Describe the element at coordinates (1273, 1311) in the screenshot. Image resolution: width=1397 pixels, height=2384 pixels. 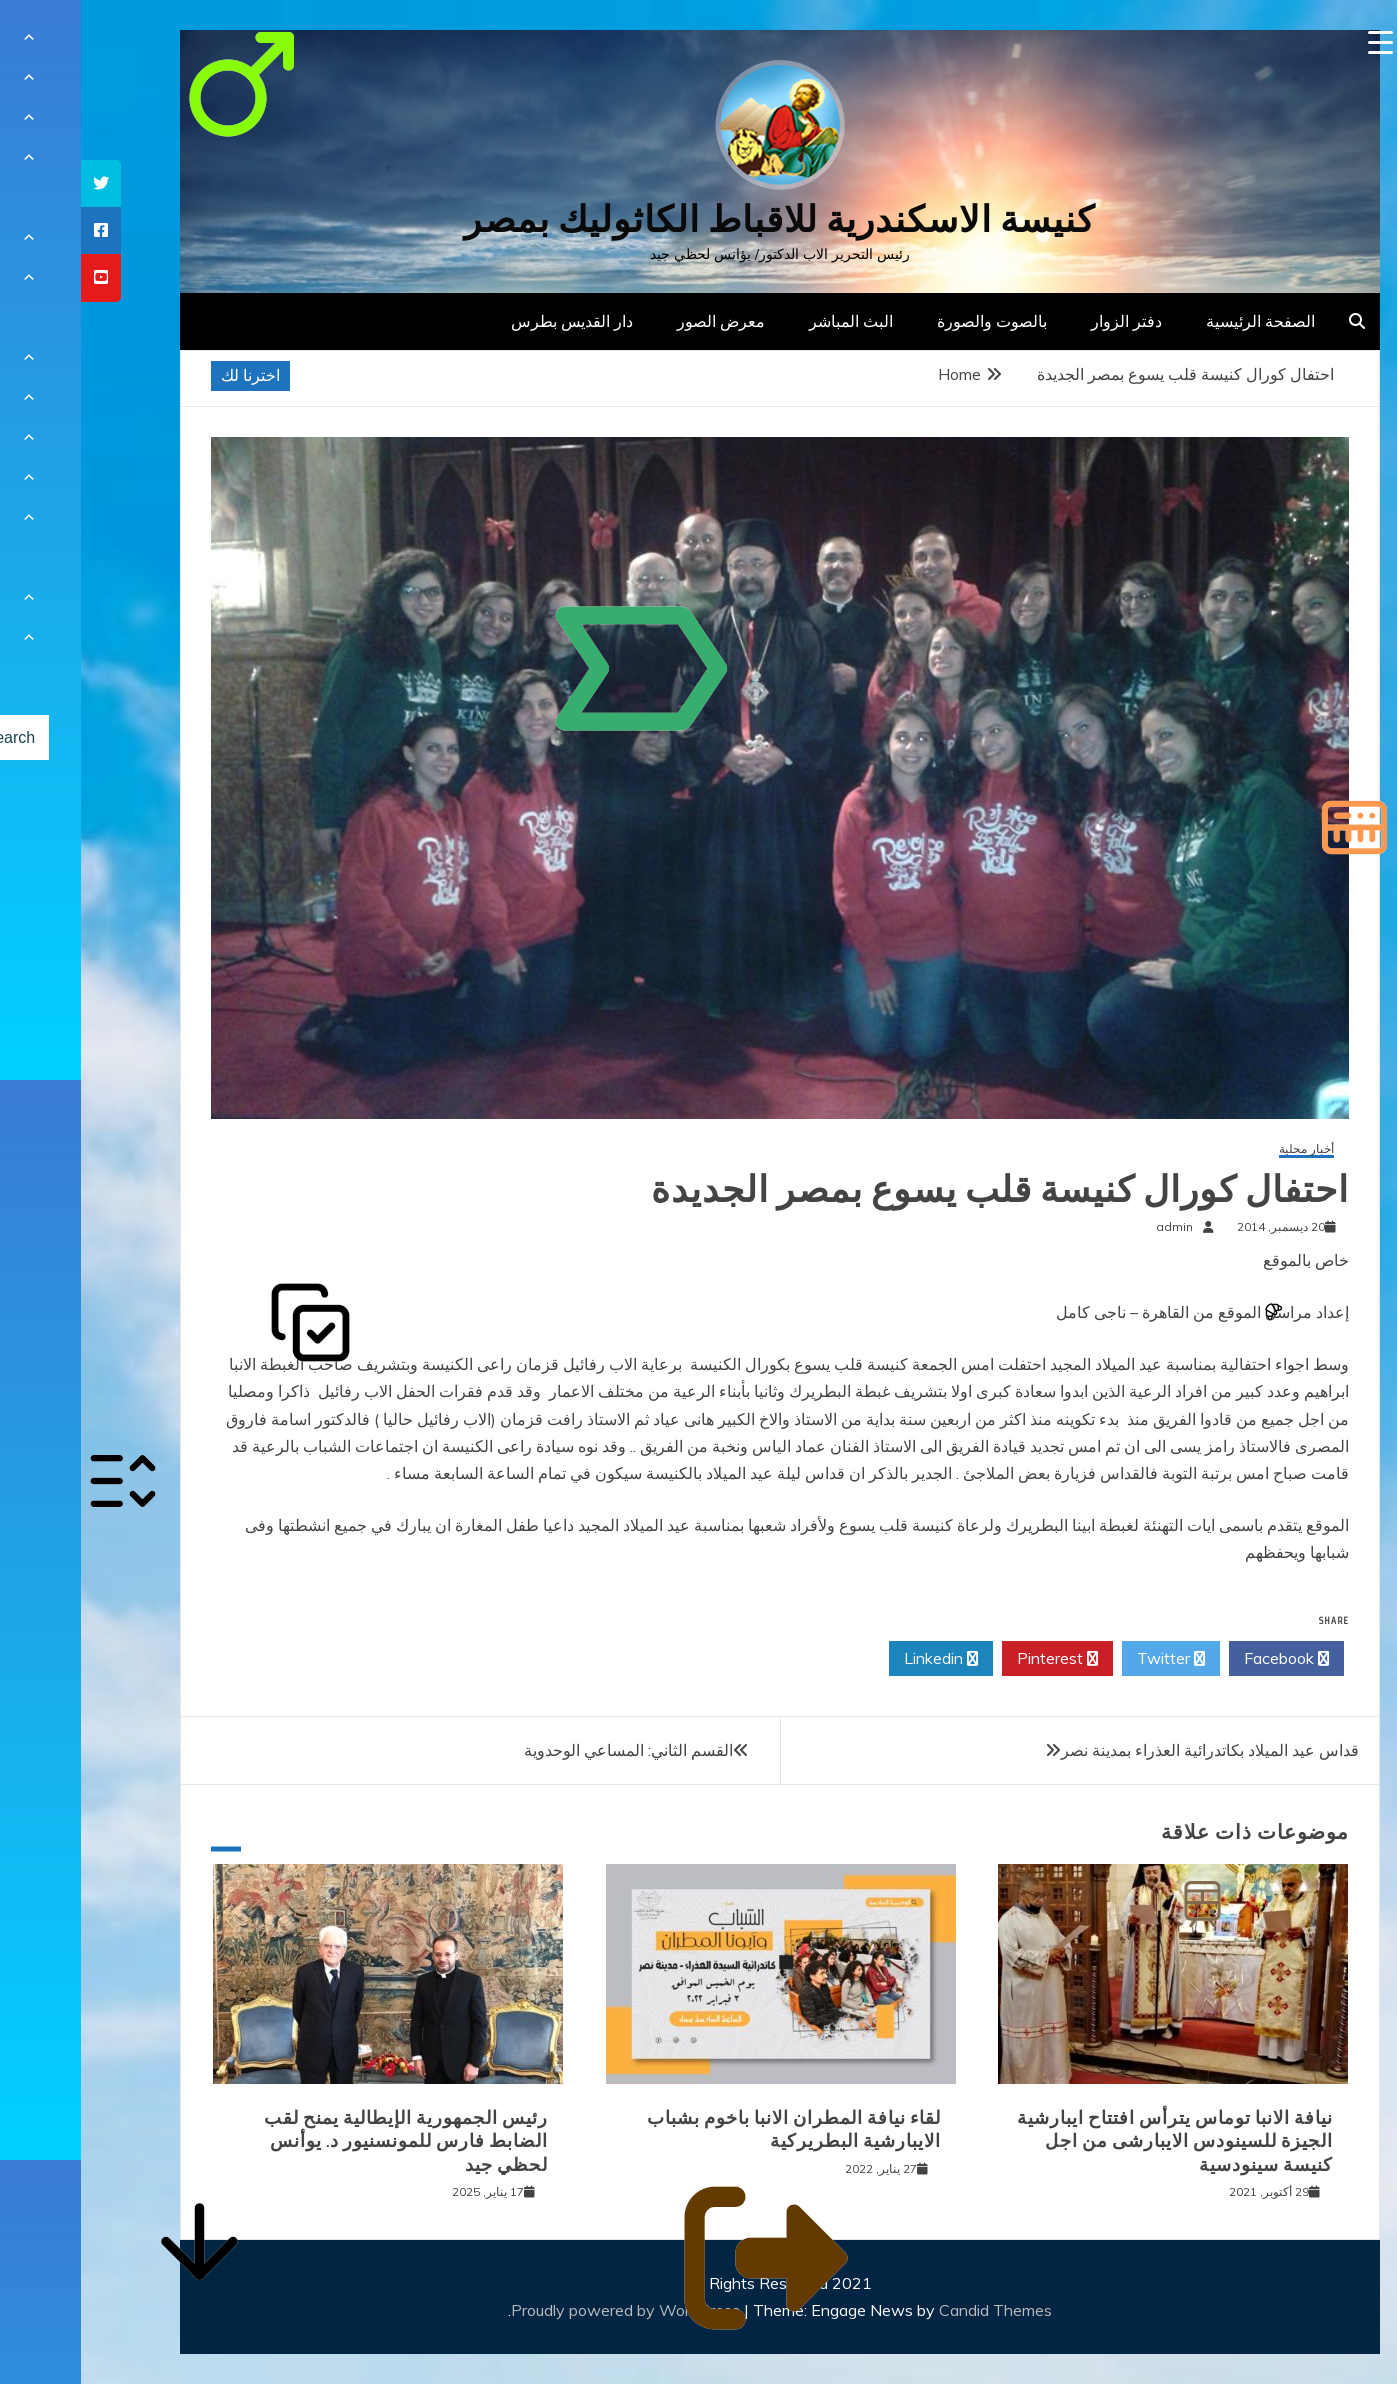
I see `browse bakery or pastry options` at that location.